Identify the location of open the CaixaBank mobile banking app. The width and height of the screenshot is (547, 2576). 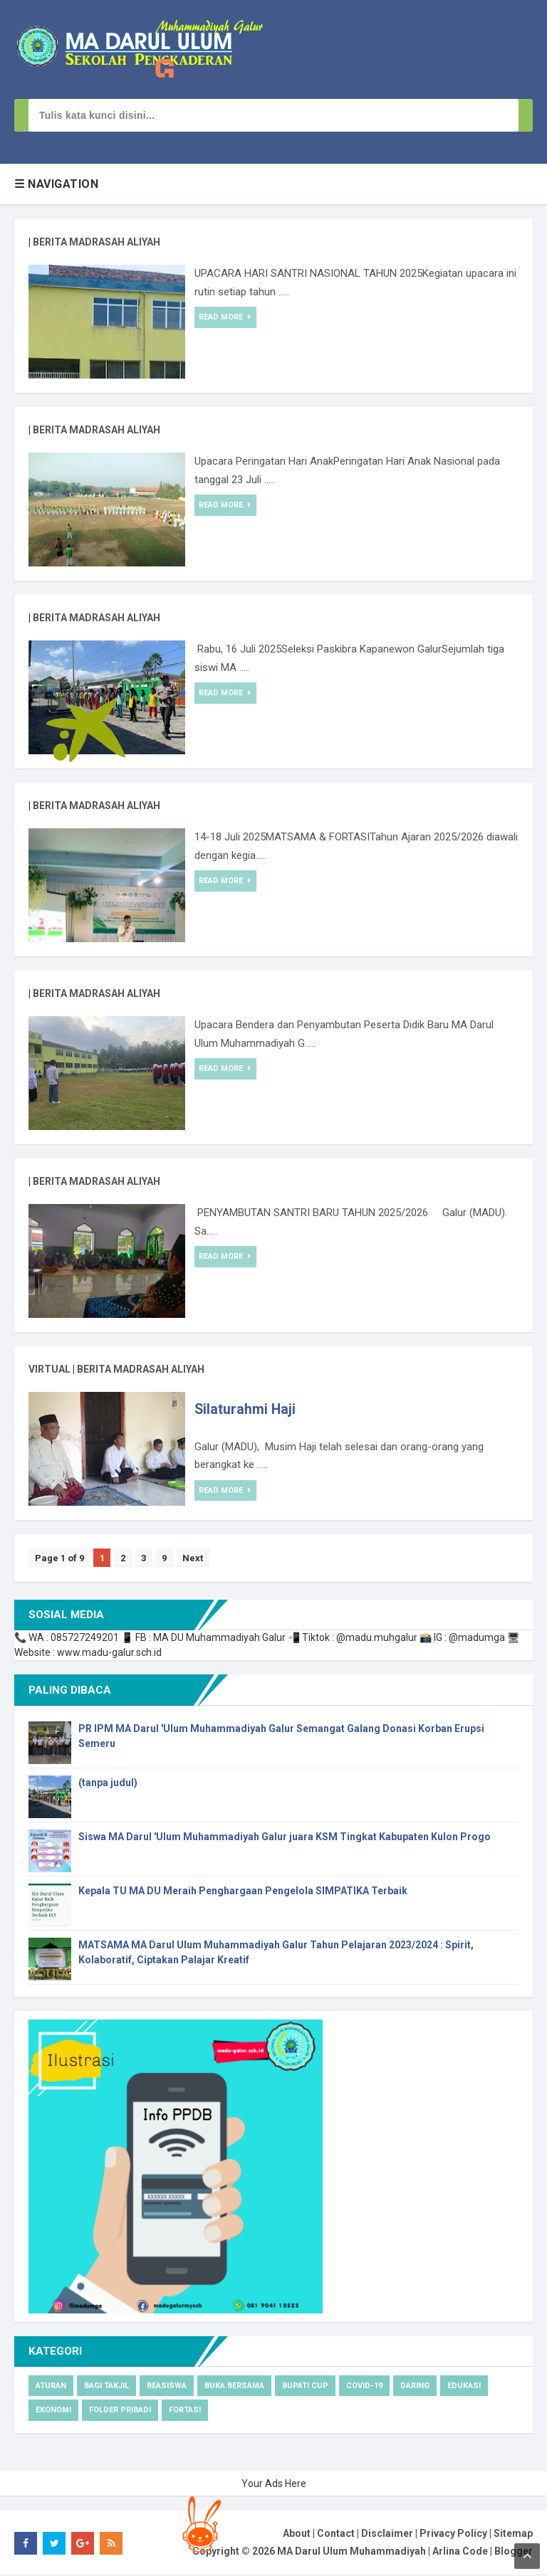
(85, 730).